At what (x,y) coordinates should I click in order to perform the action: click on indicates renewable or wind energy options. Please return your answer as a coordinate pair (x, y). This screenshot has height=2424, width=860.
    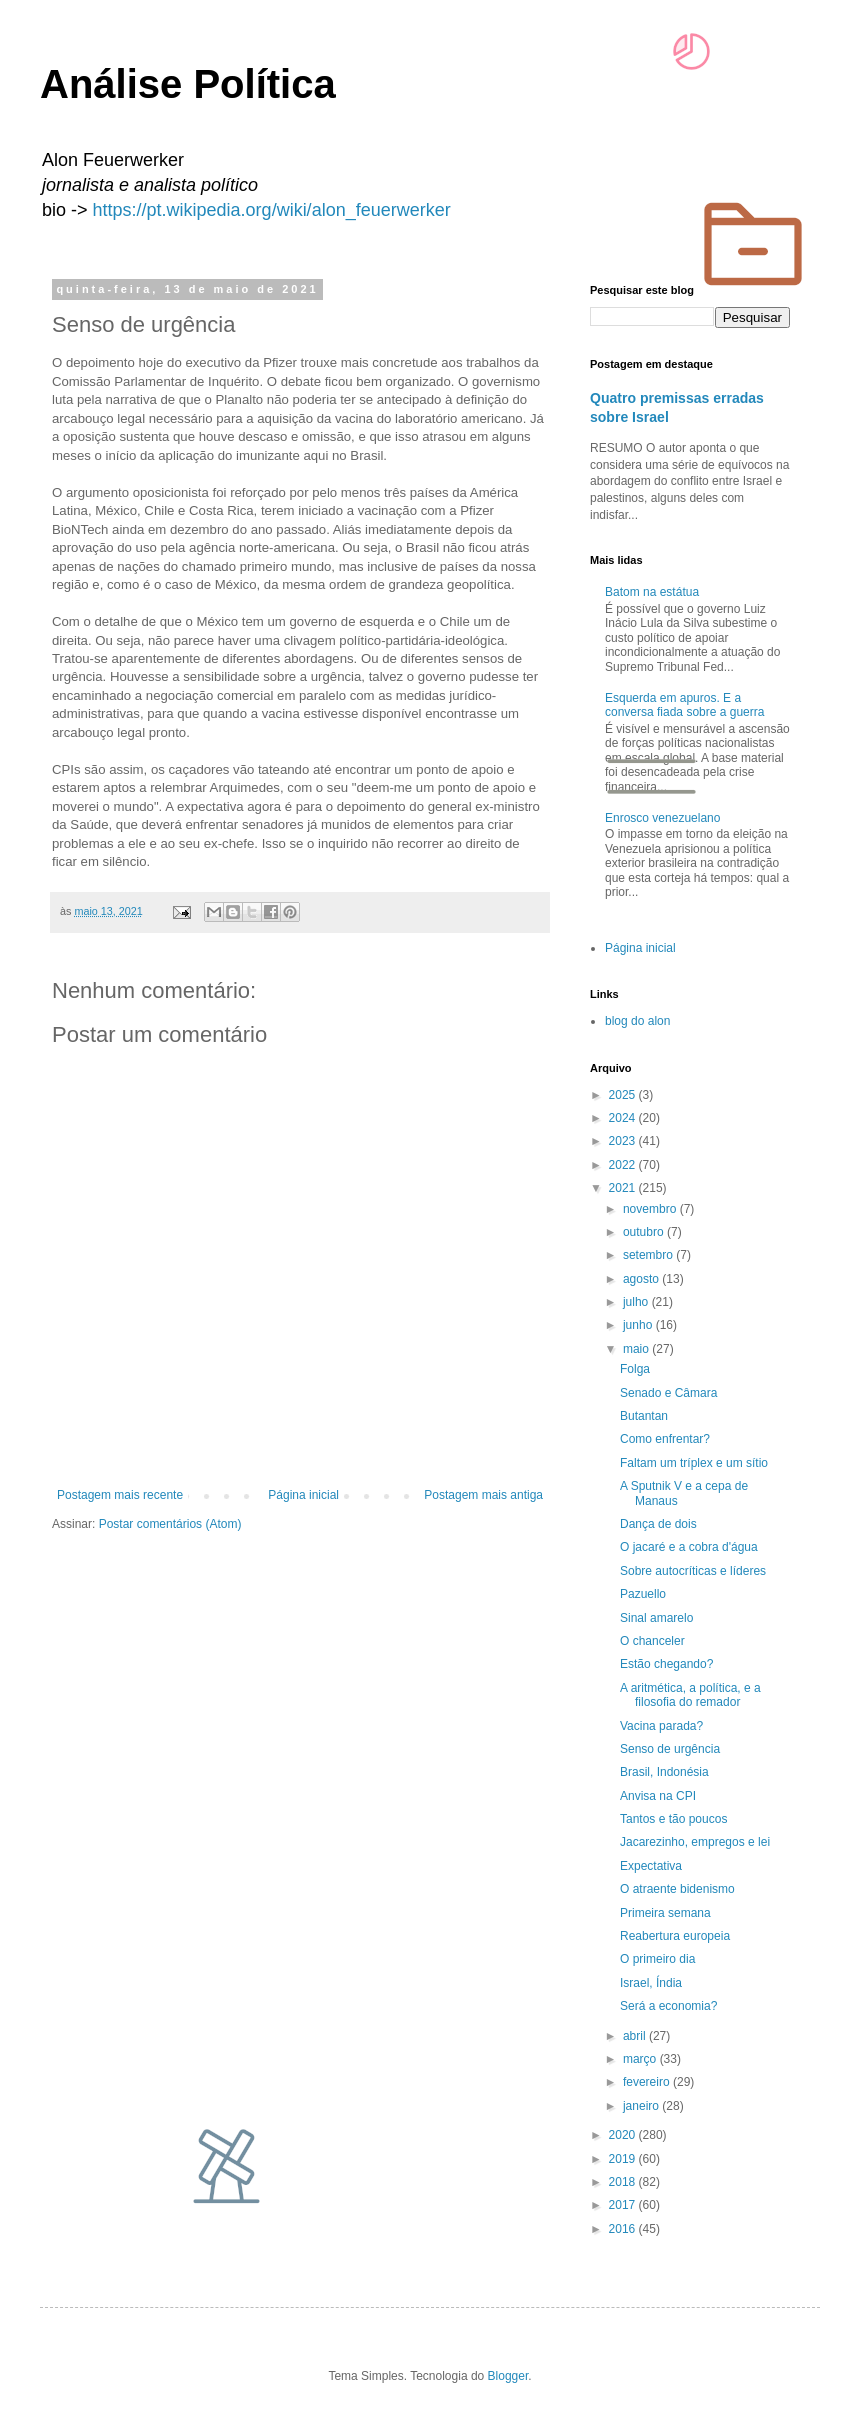
    Looking at the image, I should click on (226, 2167).